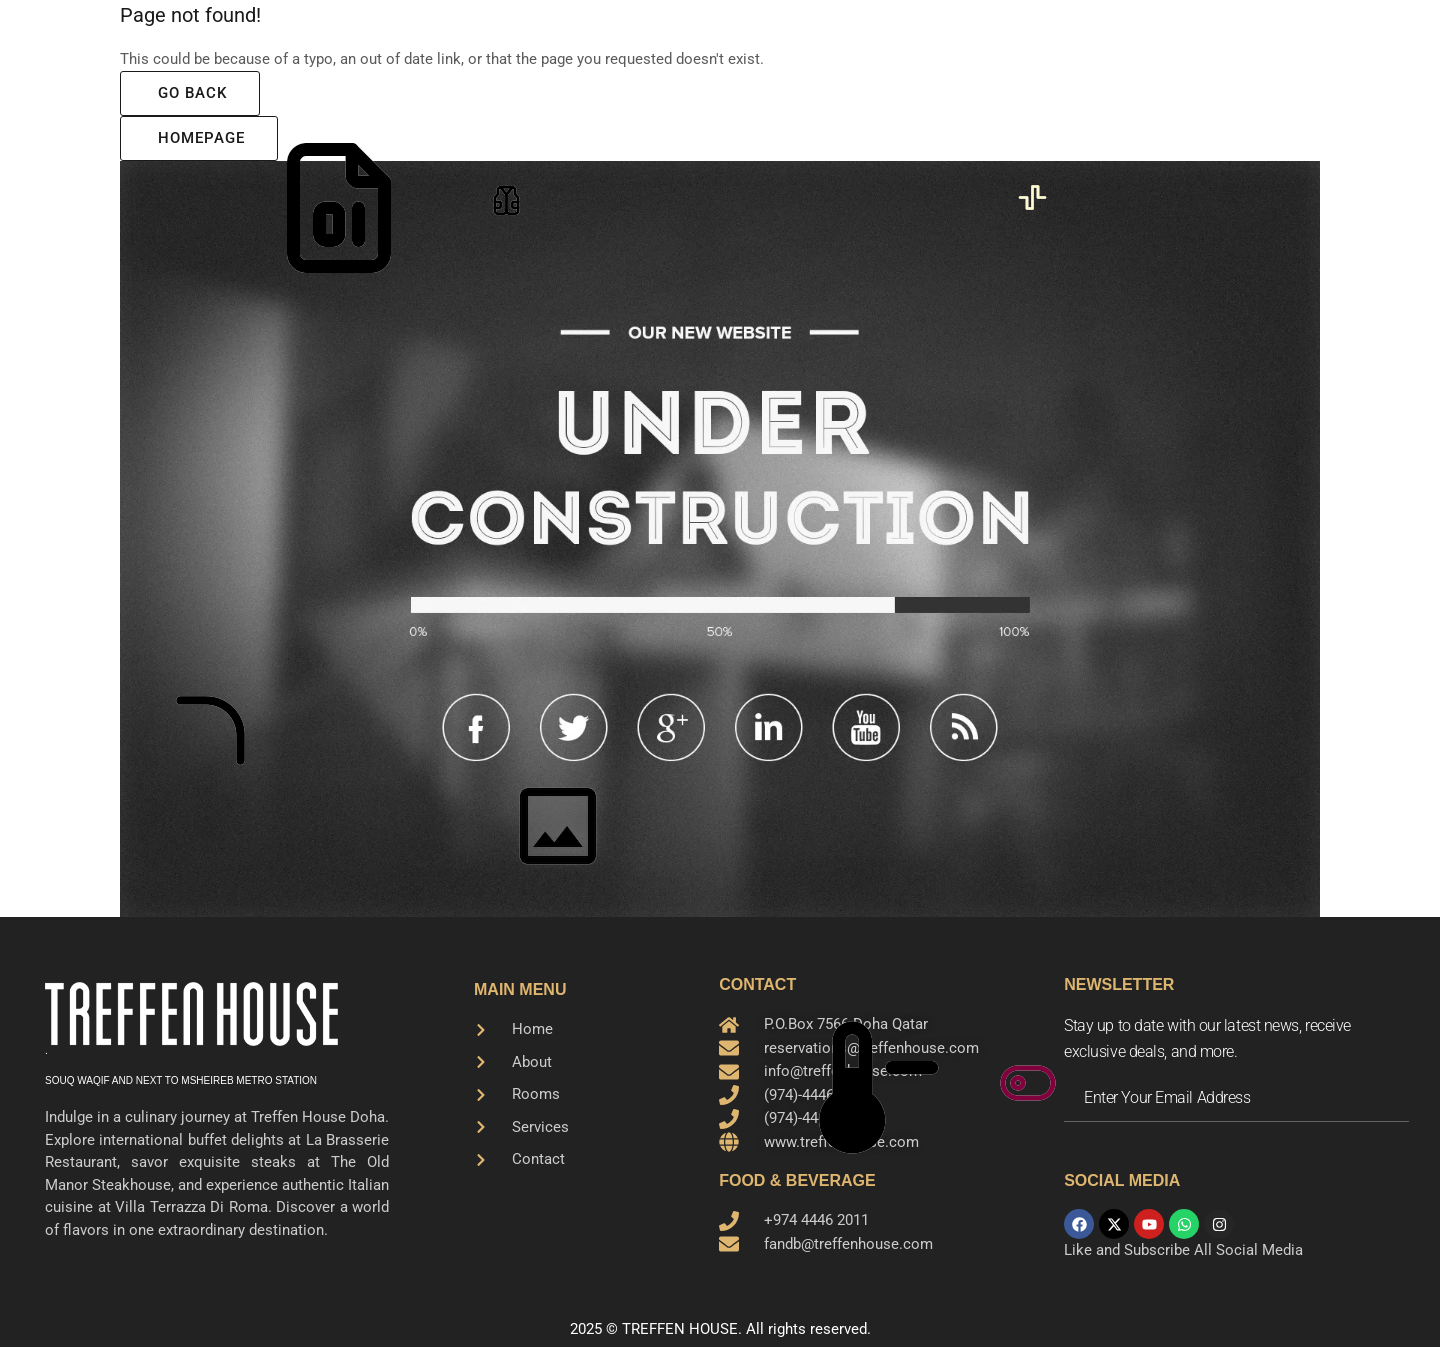 This screenshot has width=1440, height=1347. I want to click on toggle square wave signal output, so click(1032, 197).